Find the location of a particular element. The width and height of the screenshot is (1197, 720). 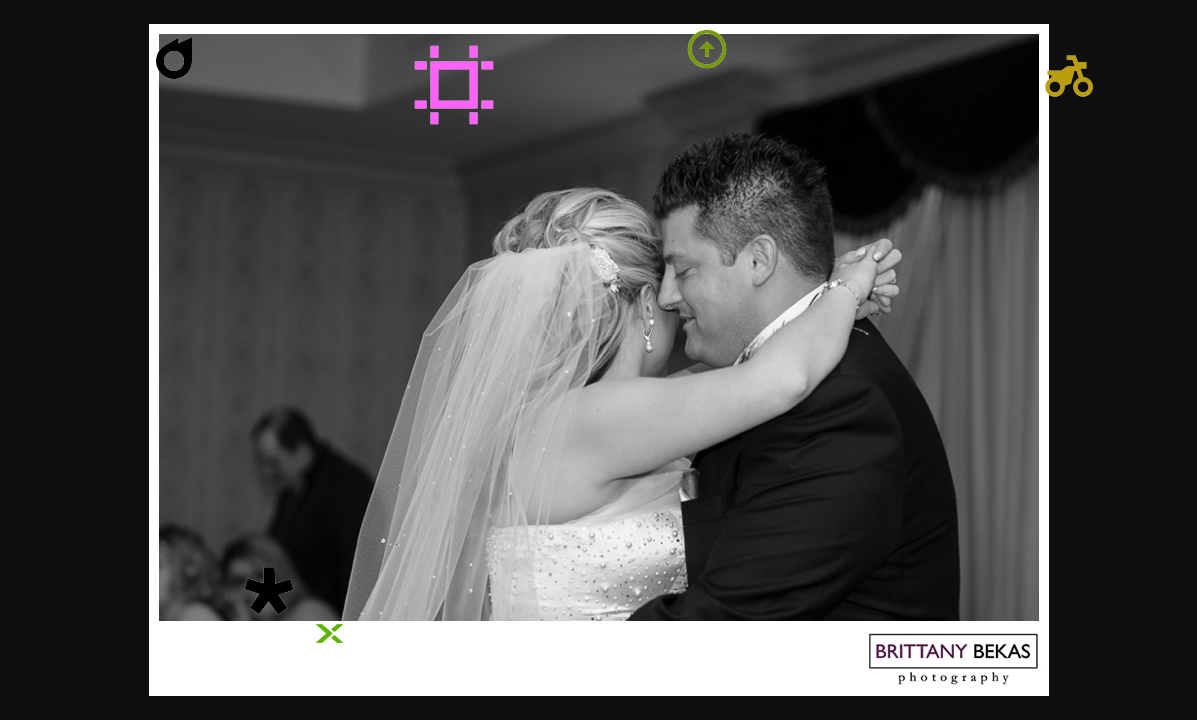

select motorcycle as transportation mode is located at coordinates (1069, 75).